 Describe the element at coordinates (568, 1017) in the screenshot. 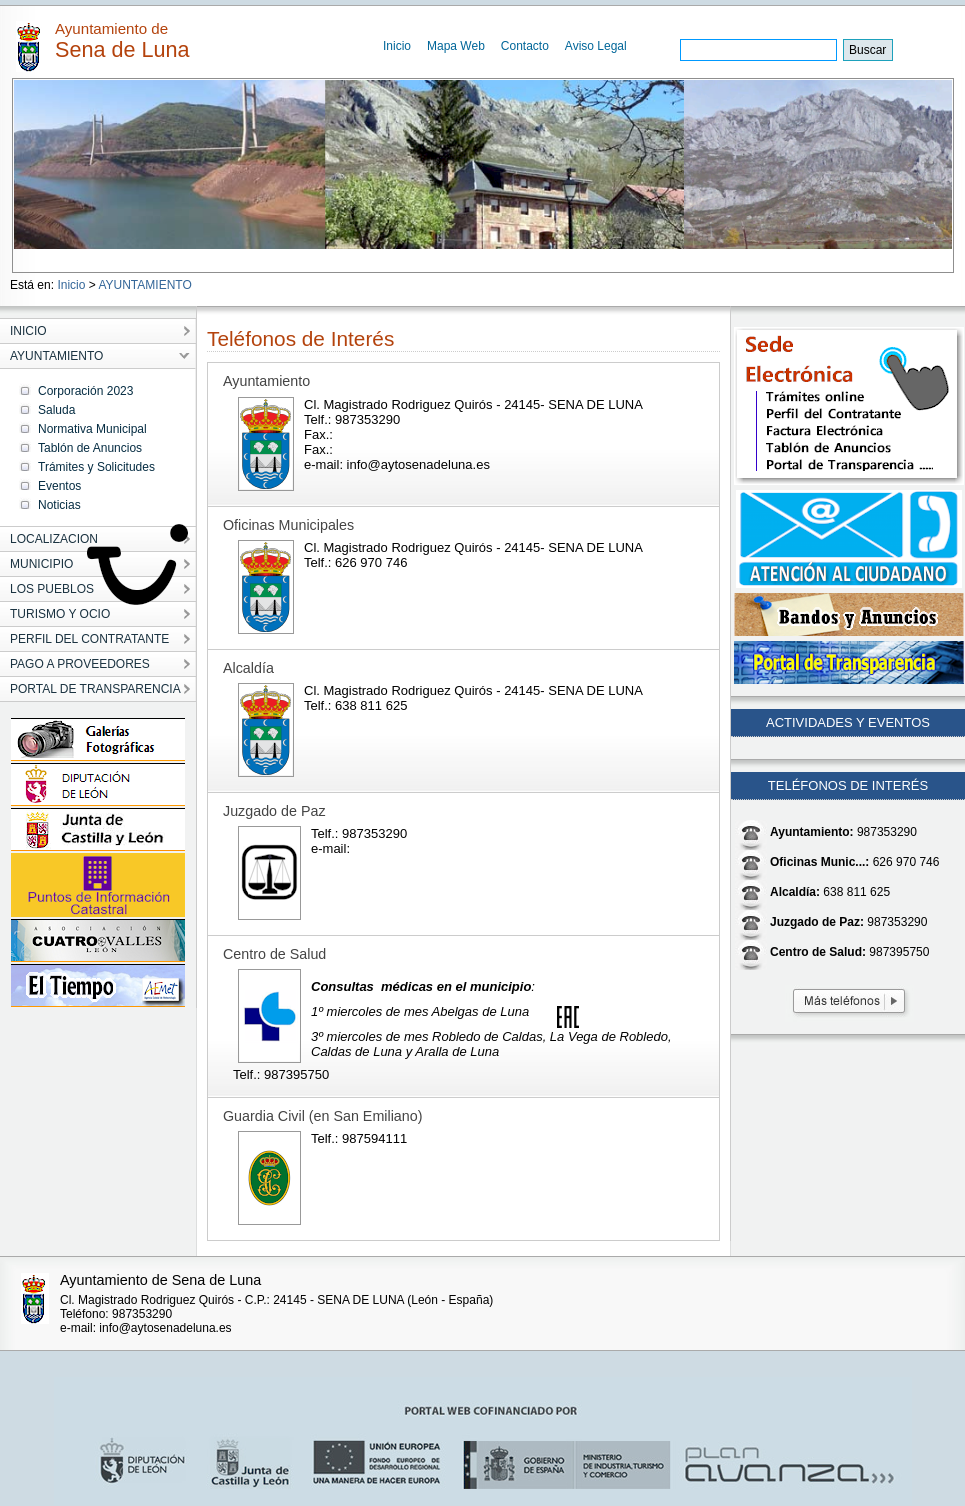

I see `EAC (Eurasian Conformity) certification mark` at that location.